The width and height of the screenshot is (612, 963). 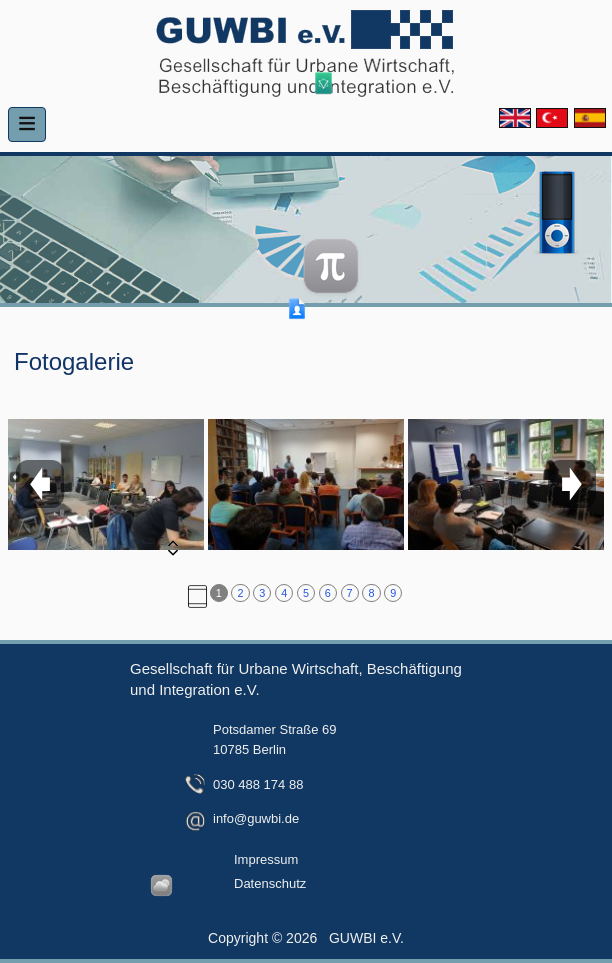 What do you see at coordinates (197, 596) in the screenshot?
I see `switch to tablet view` at bounding box center [197, 596].